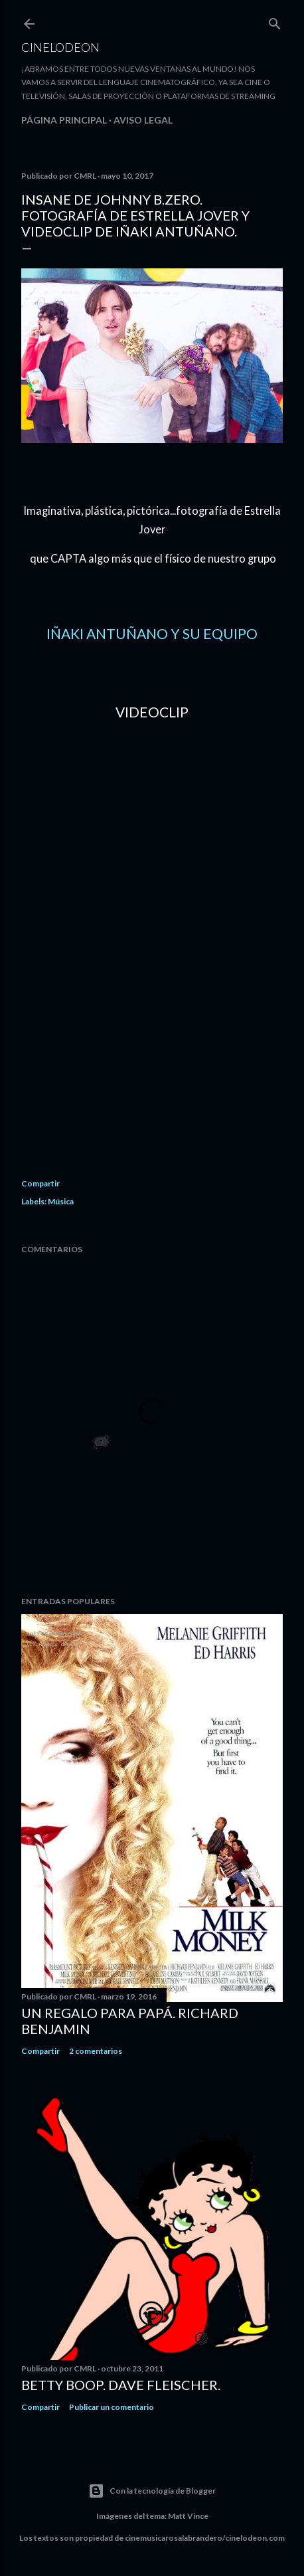  What do you see at coordinates (201, 2338) in the screenshot?
I see `indicates copyleft licensing status` at bounding box center [201, 2338].